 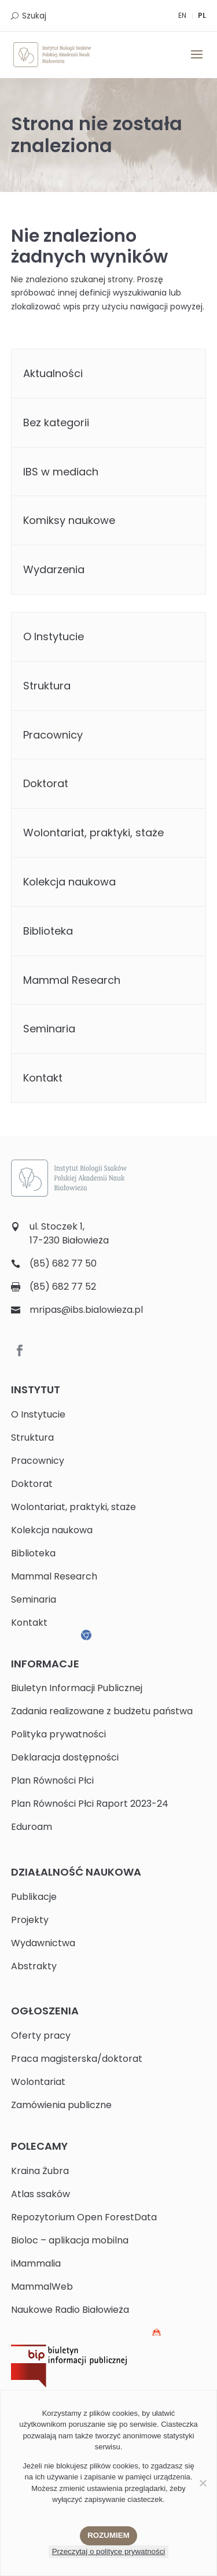 I want to click on optinmonster logo, so click(x=156, y=2332).